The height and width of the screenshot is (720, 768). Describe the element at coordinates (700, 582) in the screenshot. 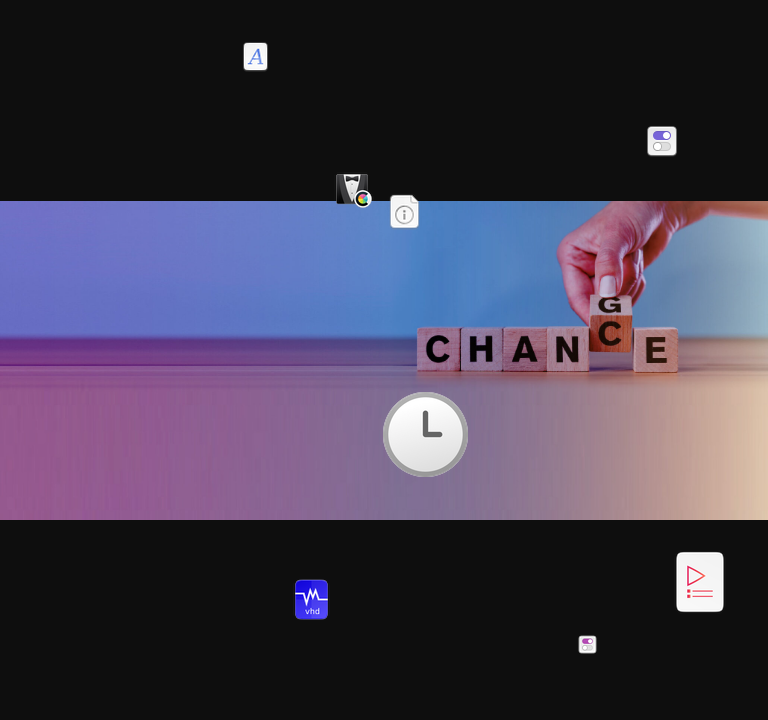

I see `open a playlist file` at that location.